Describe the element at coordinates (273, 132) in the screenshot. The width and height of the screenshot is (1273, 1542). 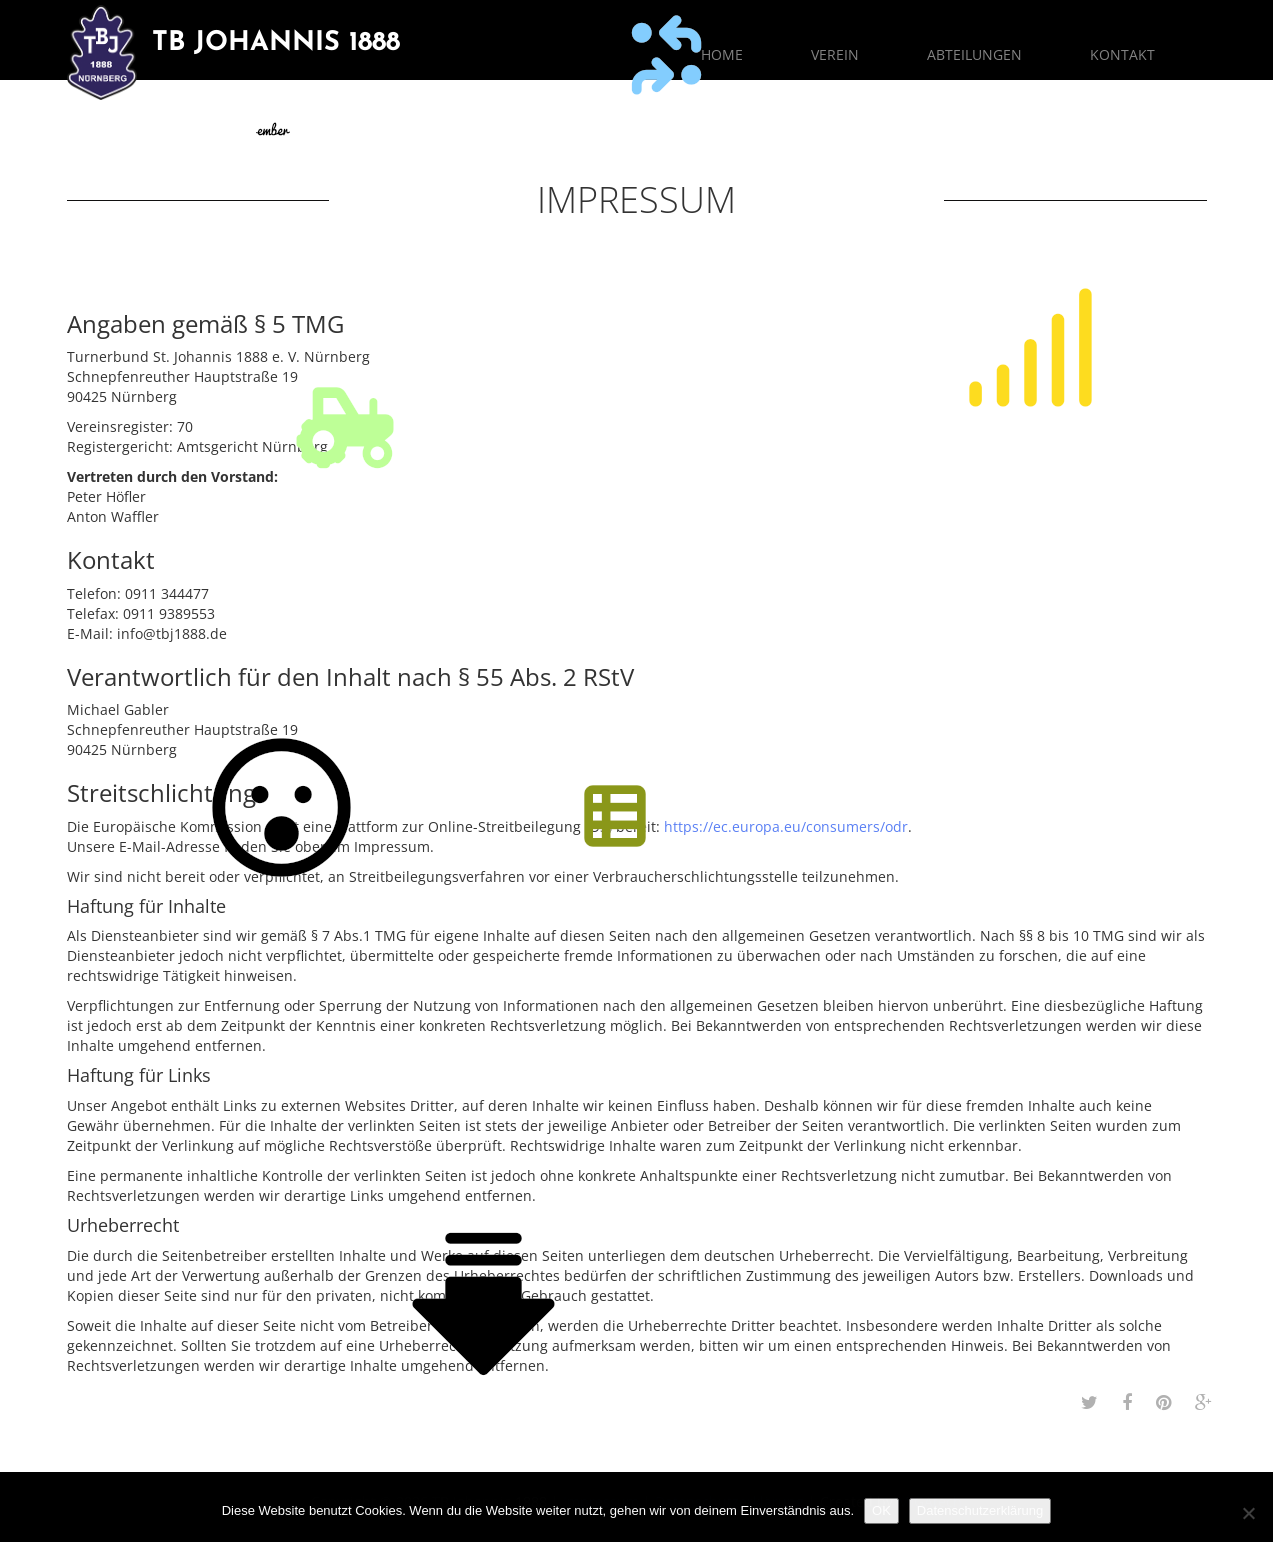
I see `ember.js framework logo` at that location.